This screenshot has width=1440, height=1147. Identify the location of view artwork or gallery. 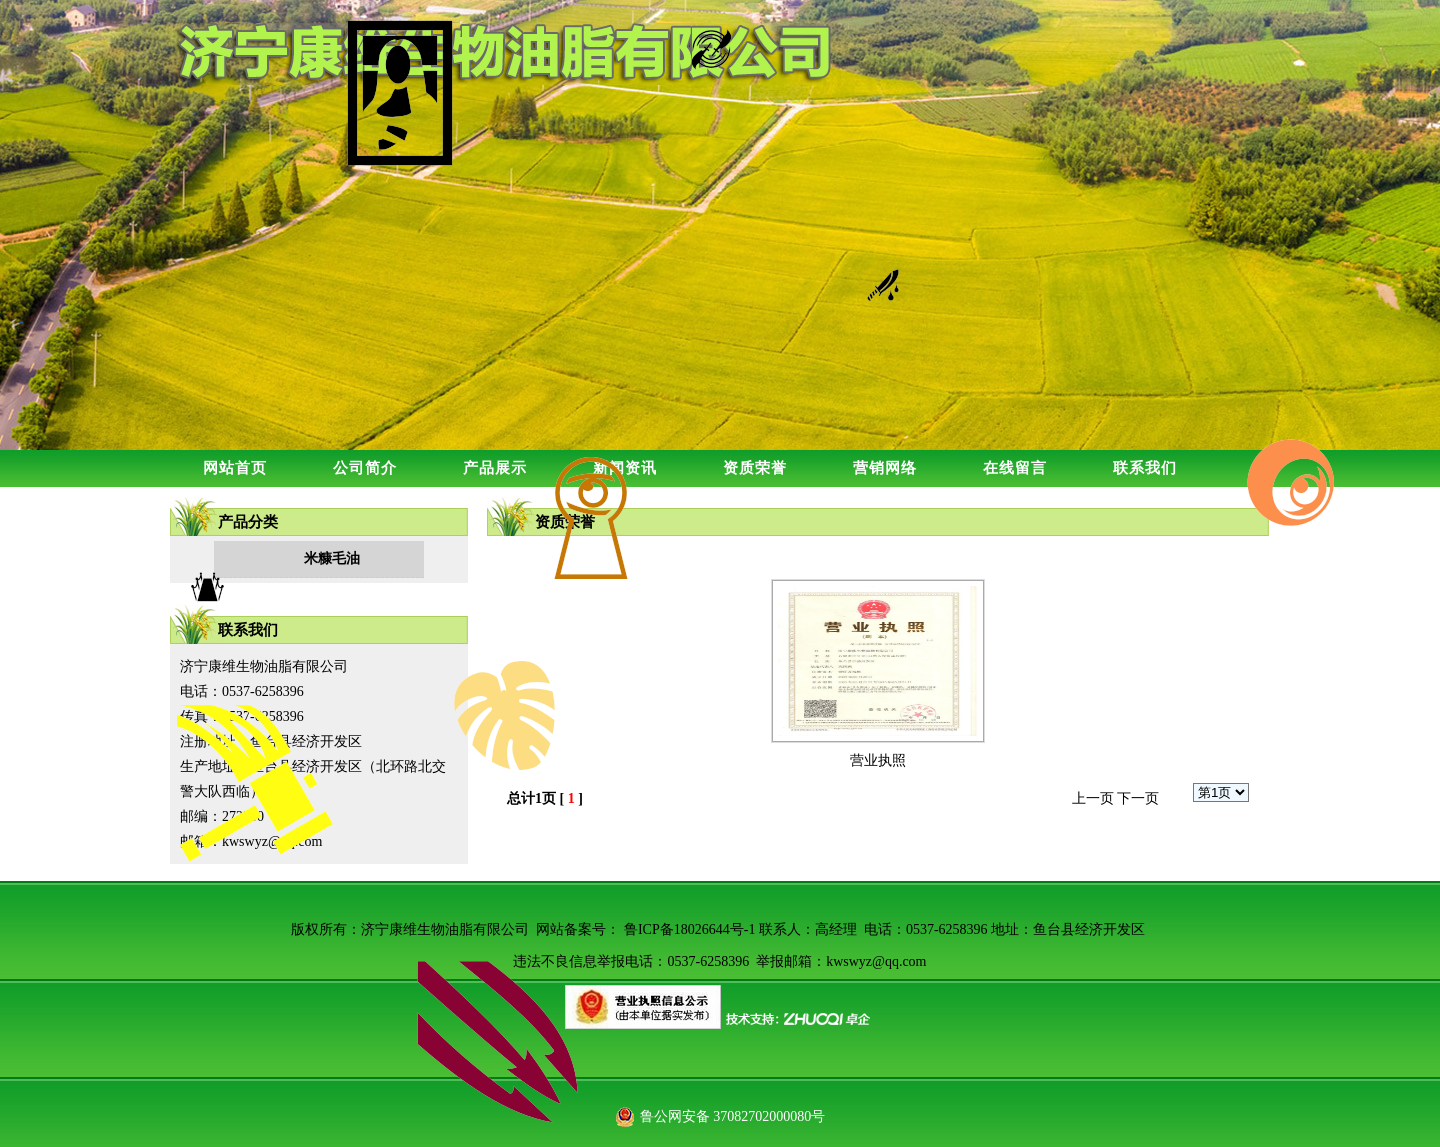
(400, 93).